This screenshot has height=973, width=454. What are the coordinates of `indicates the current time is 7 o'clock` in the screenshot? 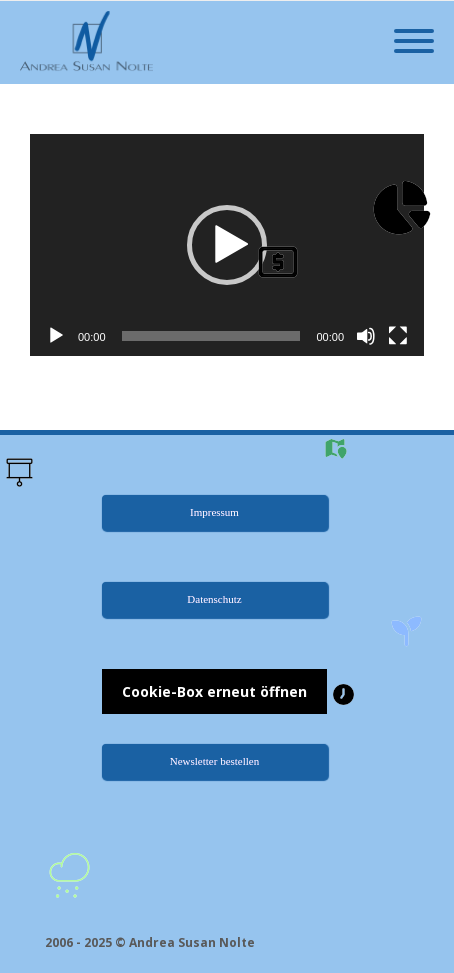 It's located at (343, 694).